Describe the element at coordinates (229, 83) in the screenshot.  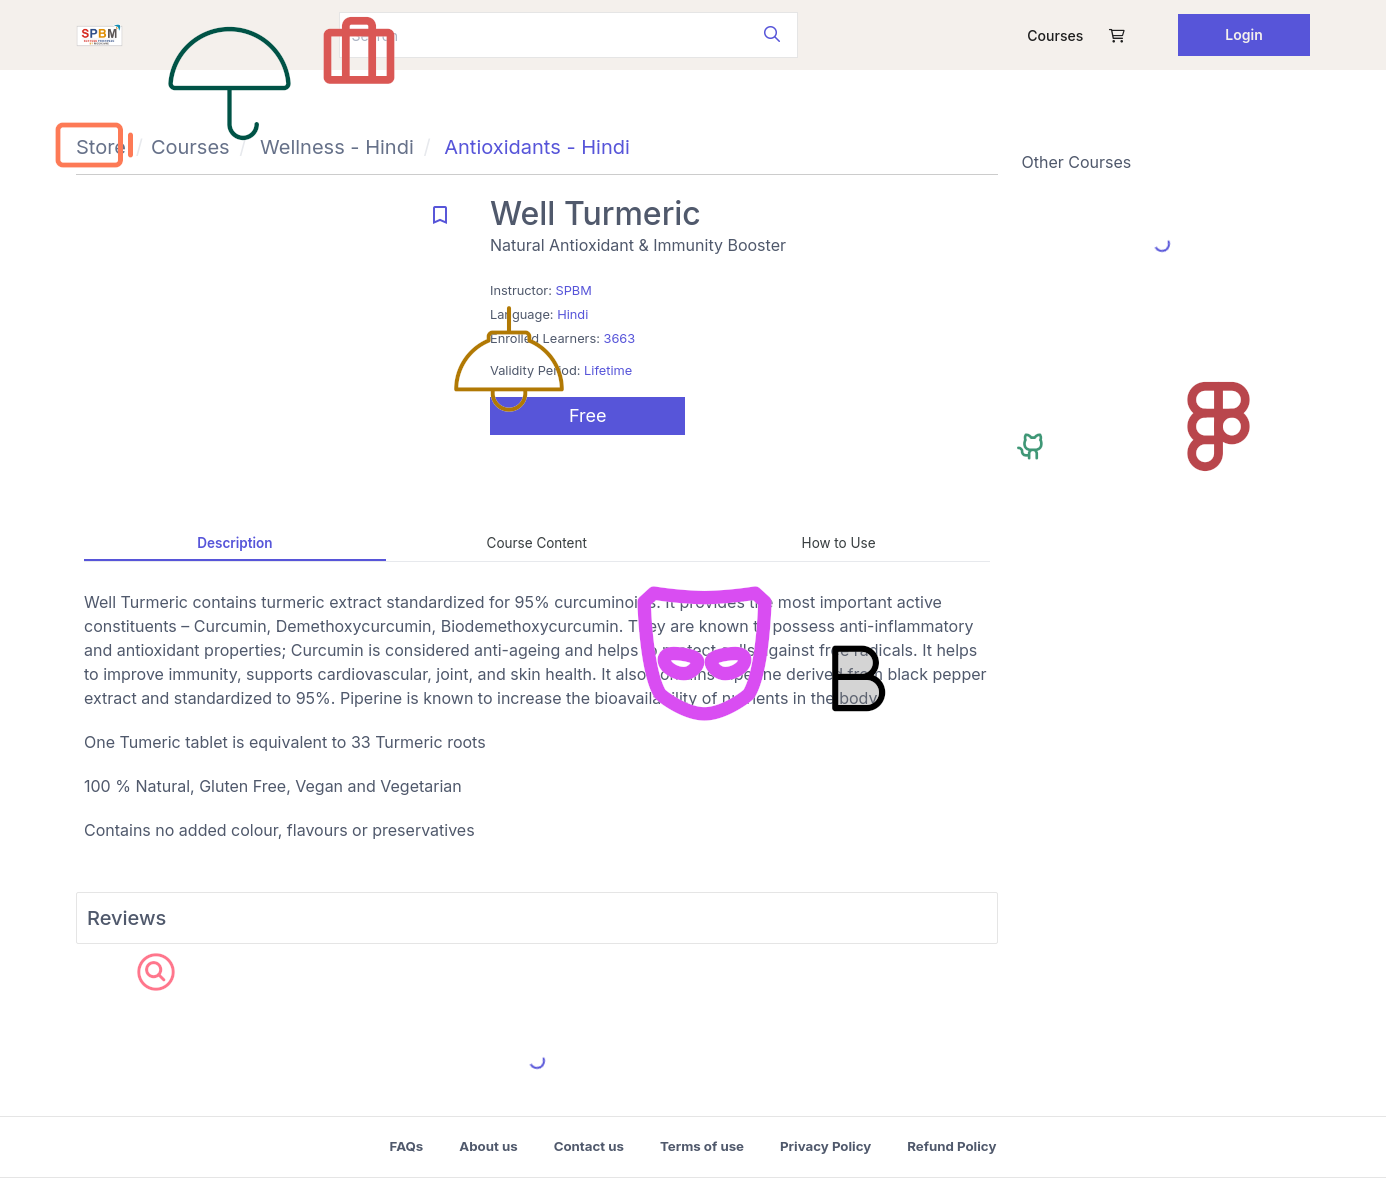
I see `indicates weather protection or rain forecast` at that location.